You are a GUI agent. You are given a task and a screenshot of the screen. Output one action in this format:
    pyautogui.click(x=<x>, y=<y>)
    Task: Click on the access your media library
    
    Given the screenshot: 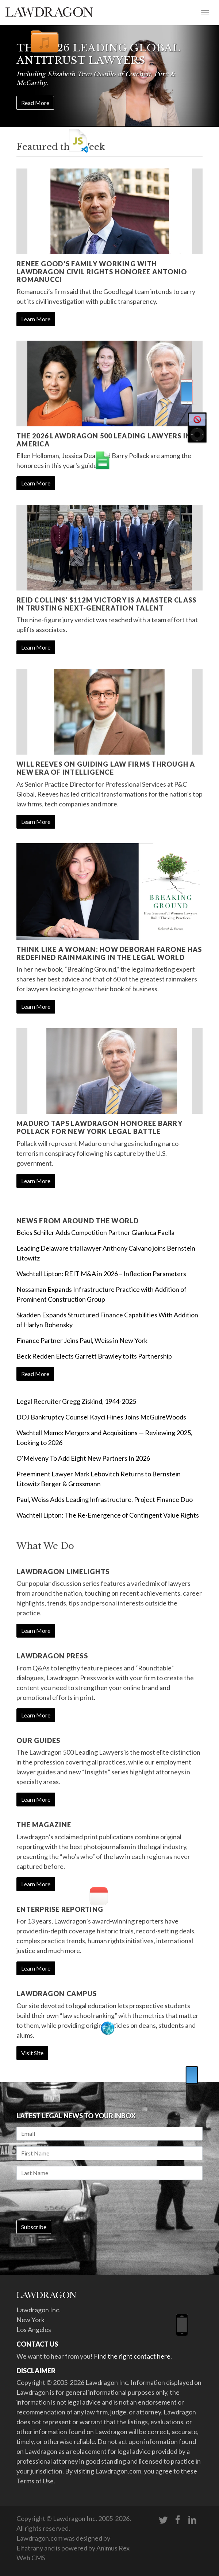 What is the action you would take?
    pyautogui.click(x=180, y=1766)
    